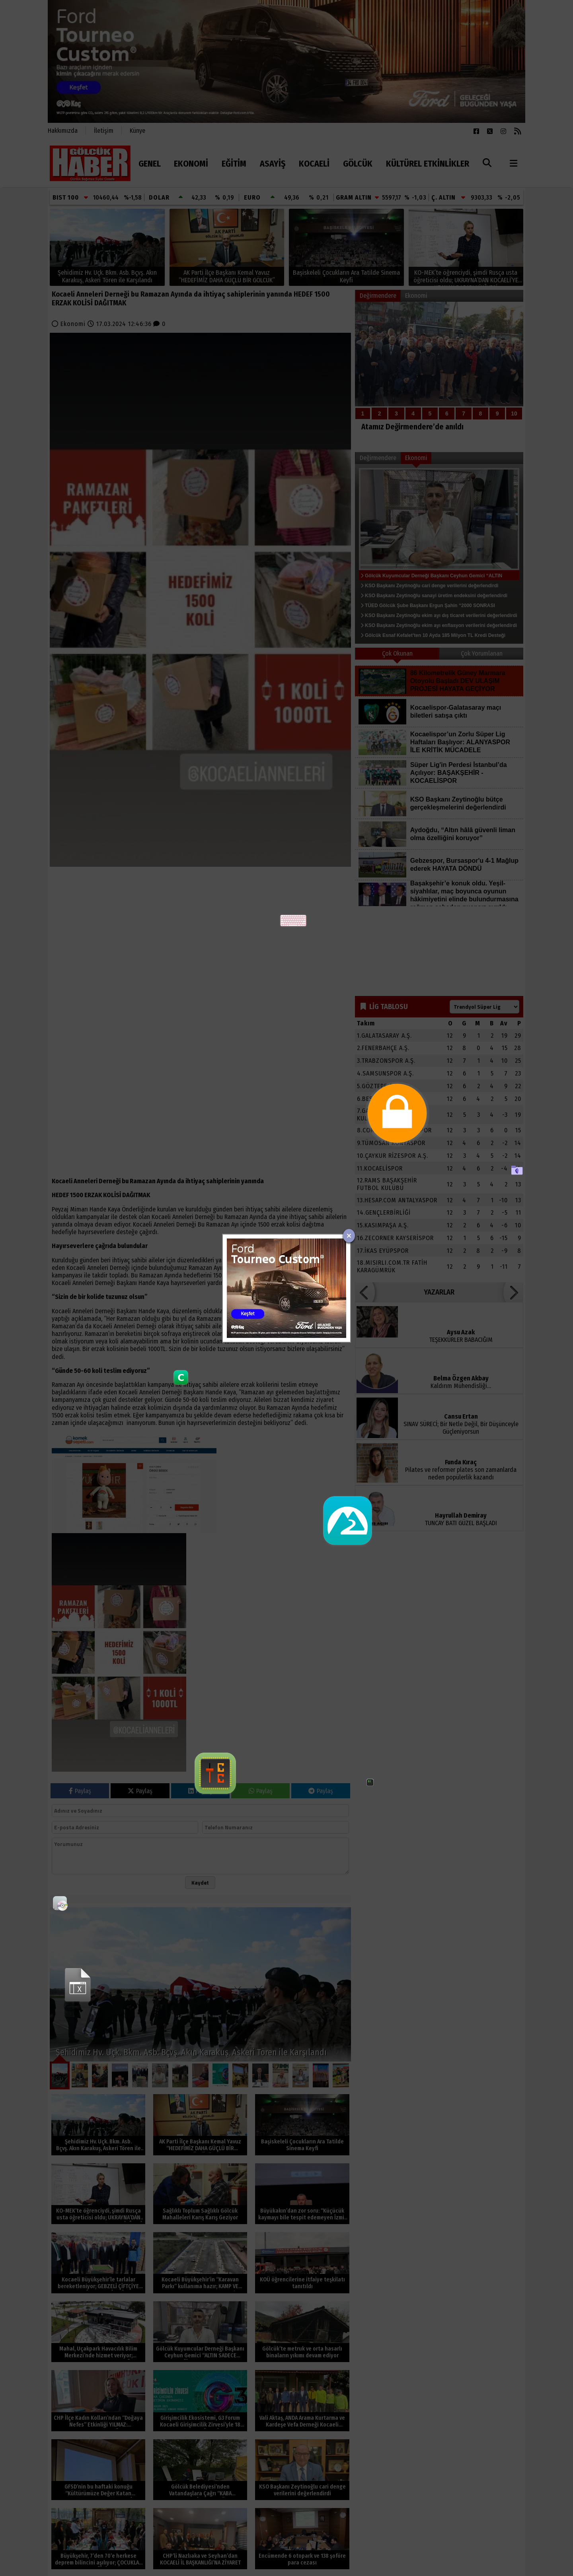 This screenshot has height=2576, width=573. Describe the element at coordinates (78, 1985) in the screenshot. I see `a macbinary file type indicator` at that location.